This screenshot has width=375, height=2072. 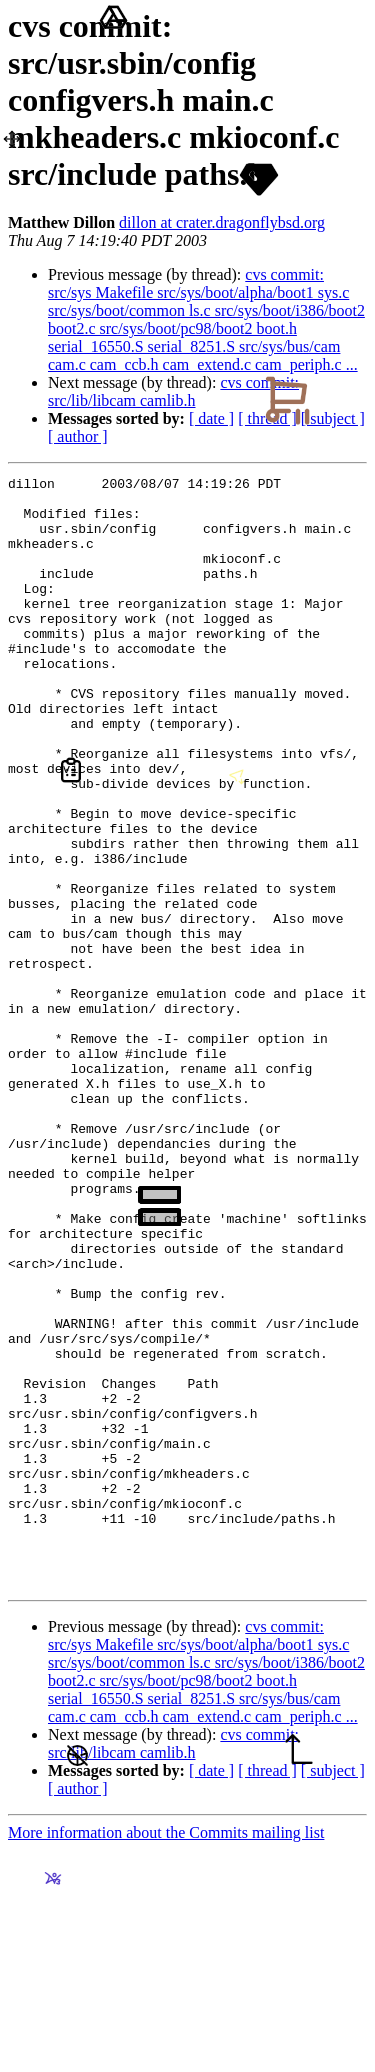 I want to click on pause or hold your shopping cart, so click(x=286, y=399).